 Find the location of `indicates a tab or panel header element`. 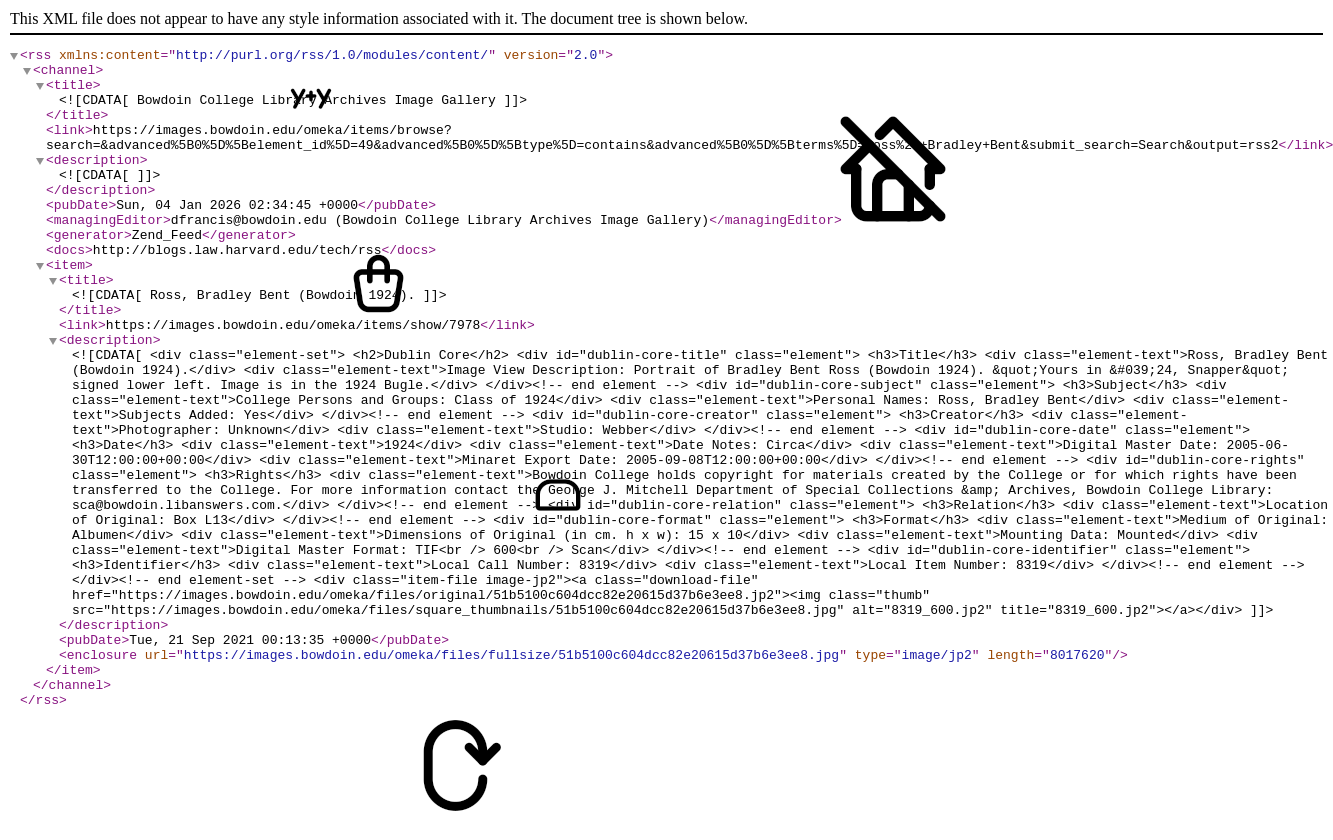

indicates a tab or panel header element is located at coordinates (558, 495).